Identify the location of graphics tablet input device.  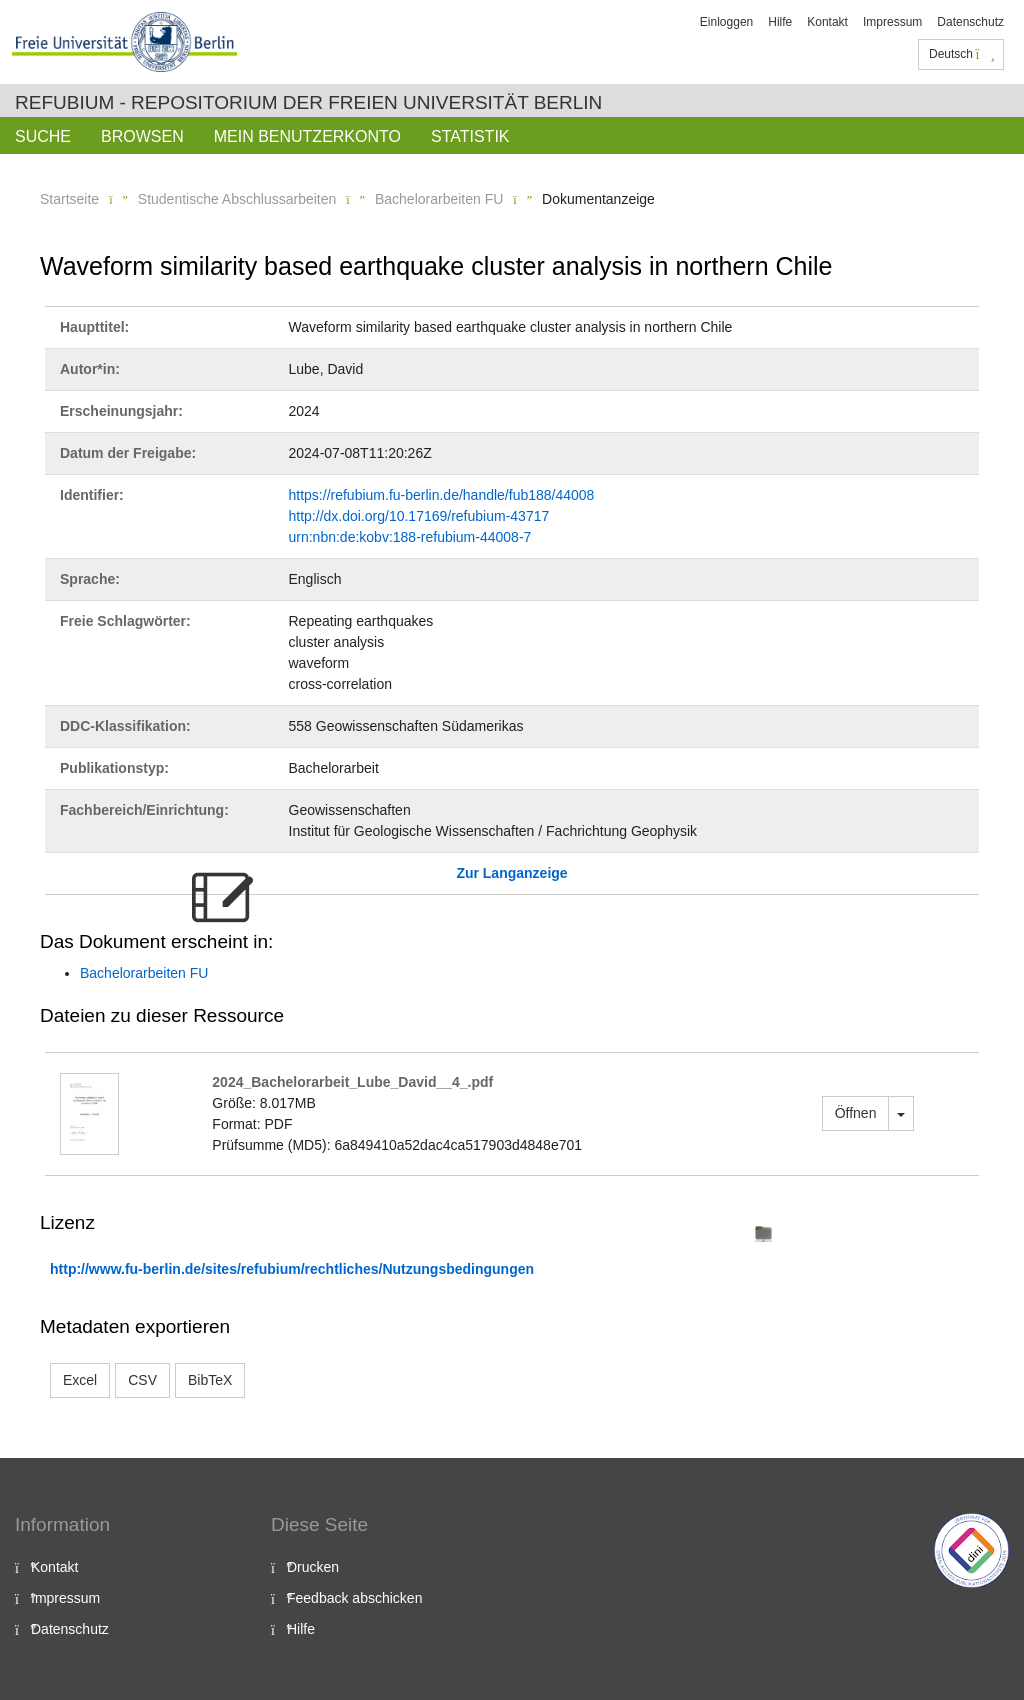
(222, 895).